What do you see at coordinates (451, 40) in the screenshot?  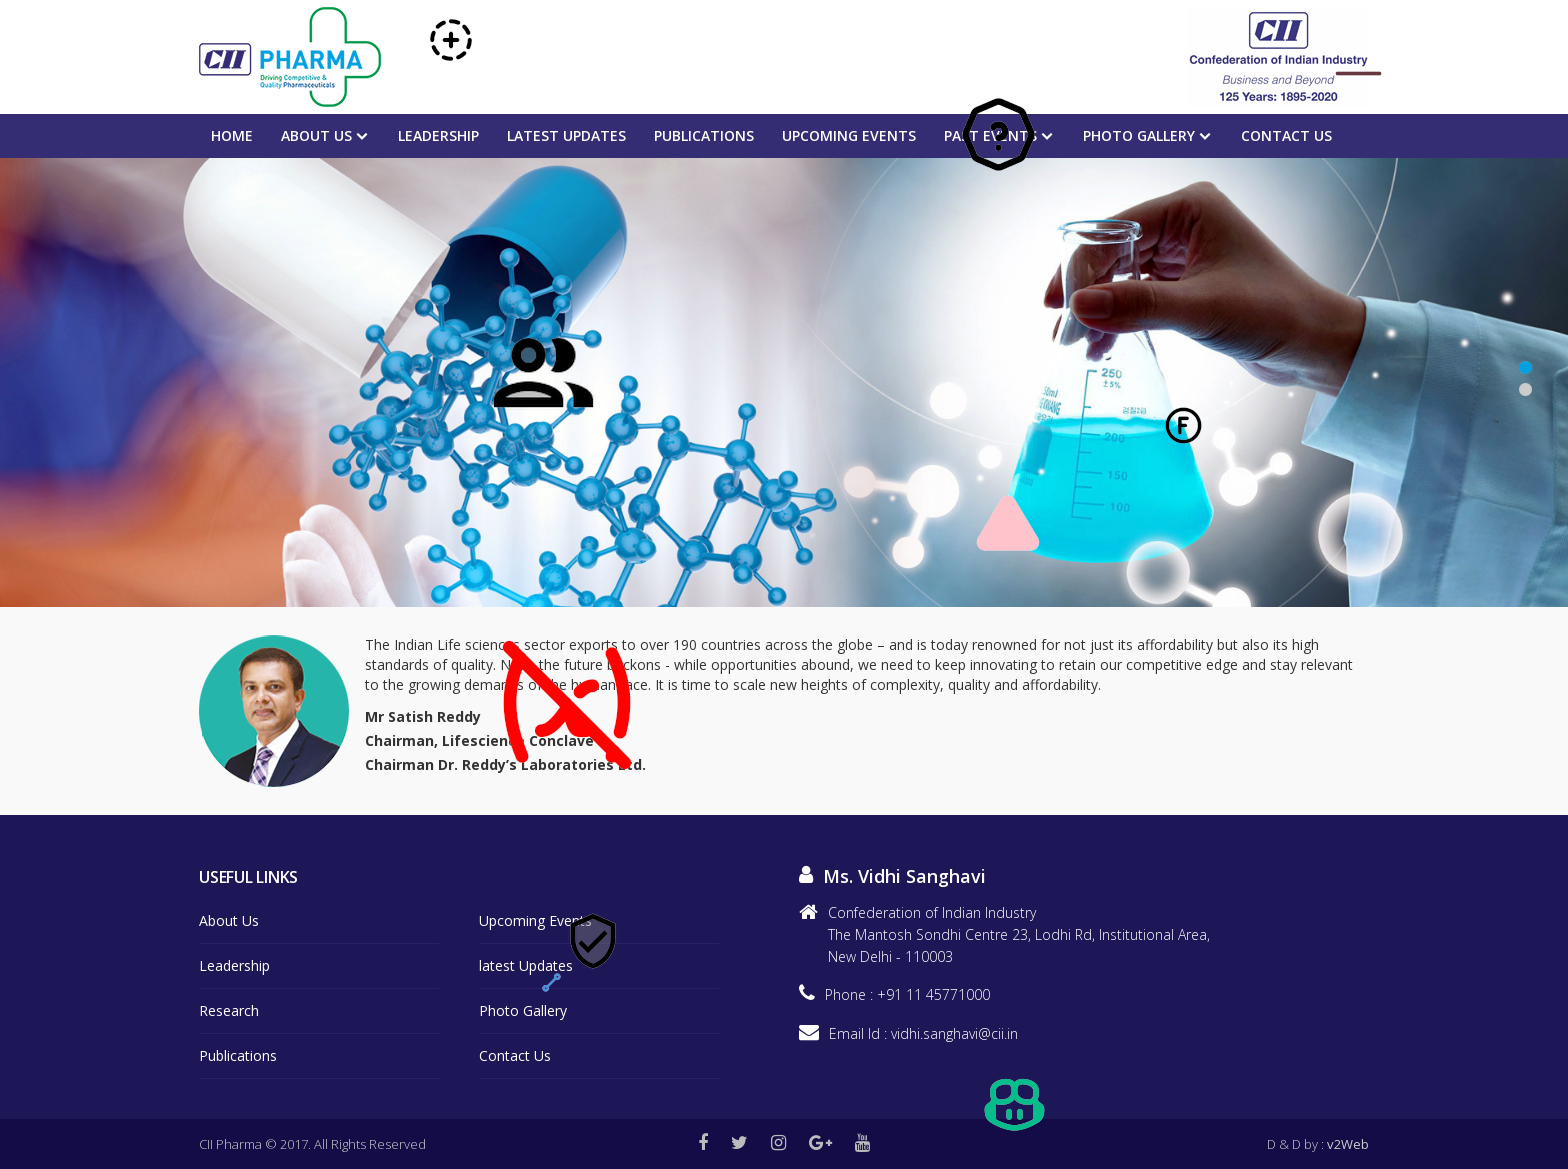 I see `add a new item or element` at bounding box center [451, 40].